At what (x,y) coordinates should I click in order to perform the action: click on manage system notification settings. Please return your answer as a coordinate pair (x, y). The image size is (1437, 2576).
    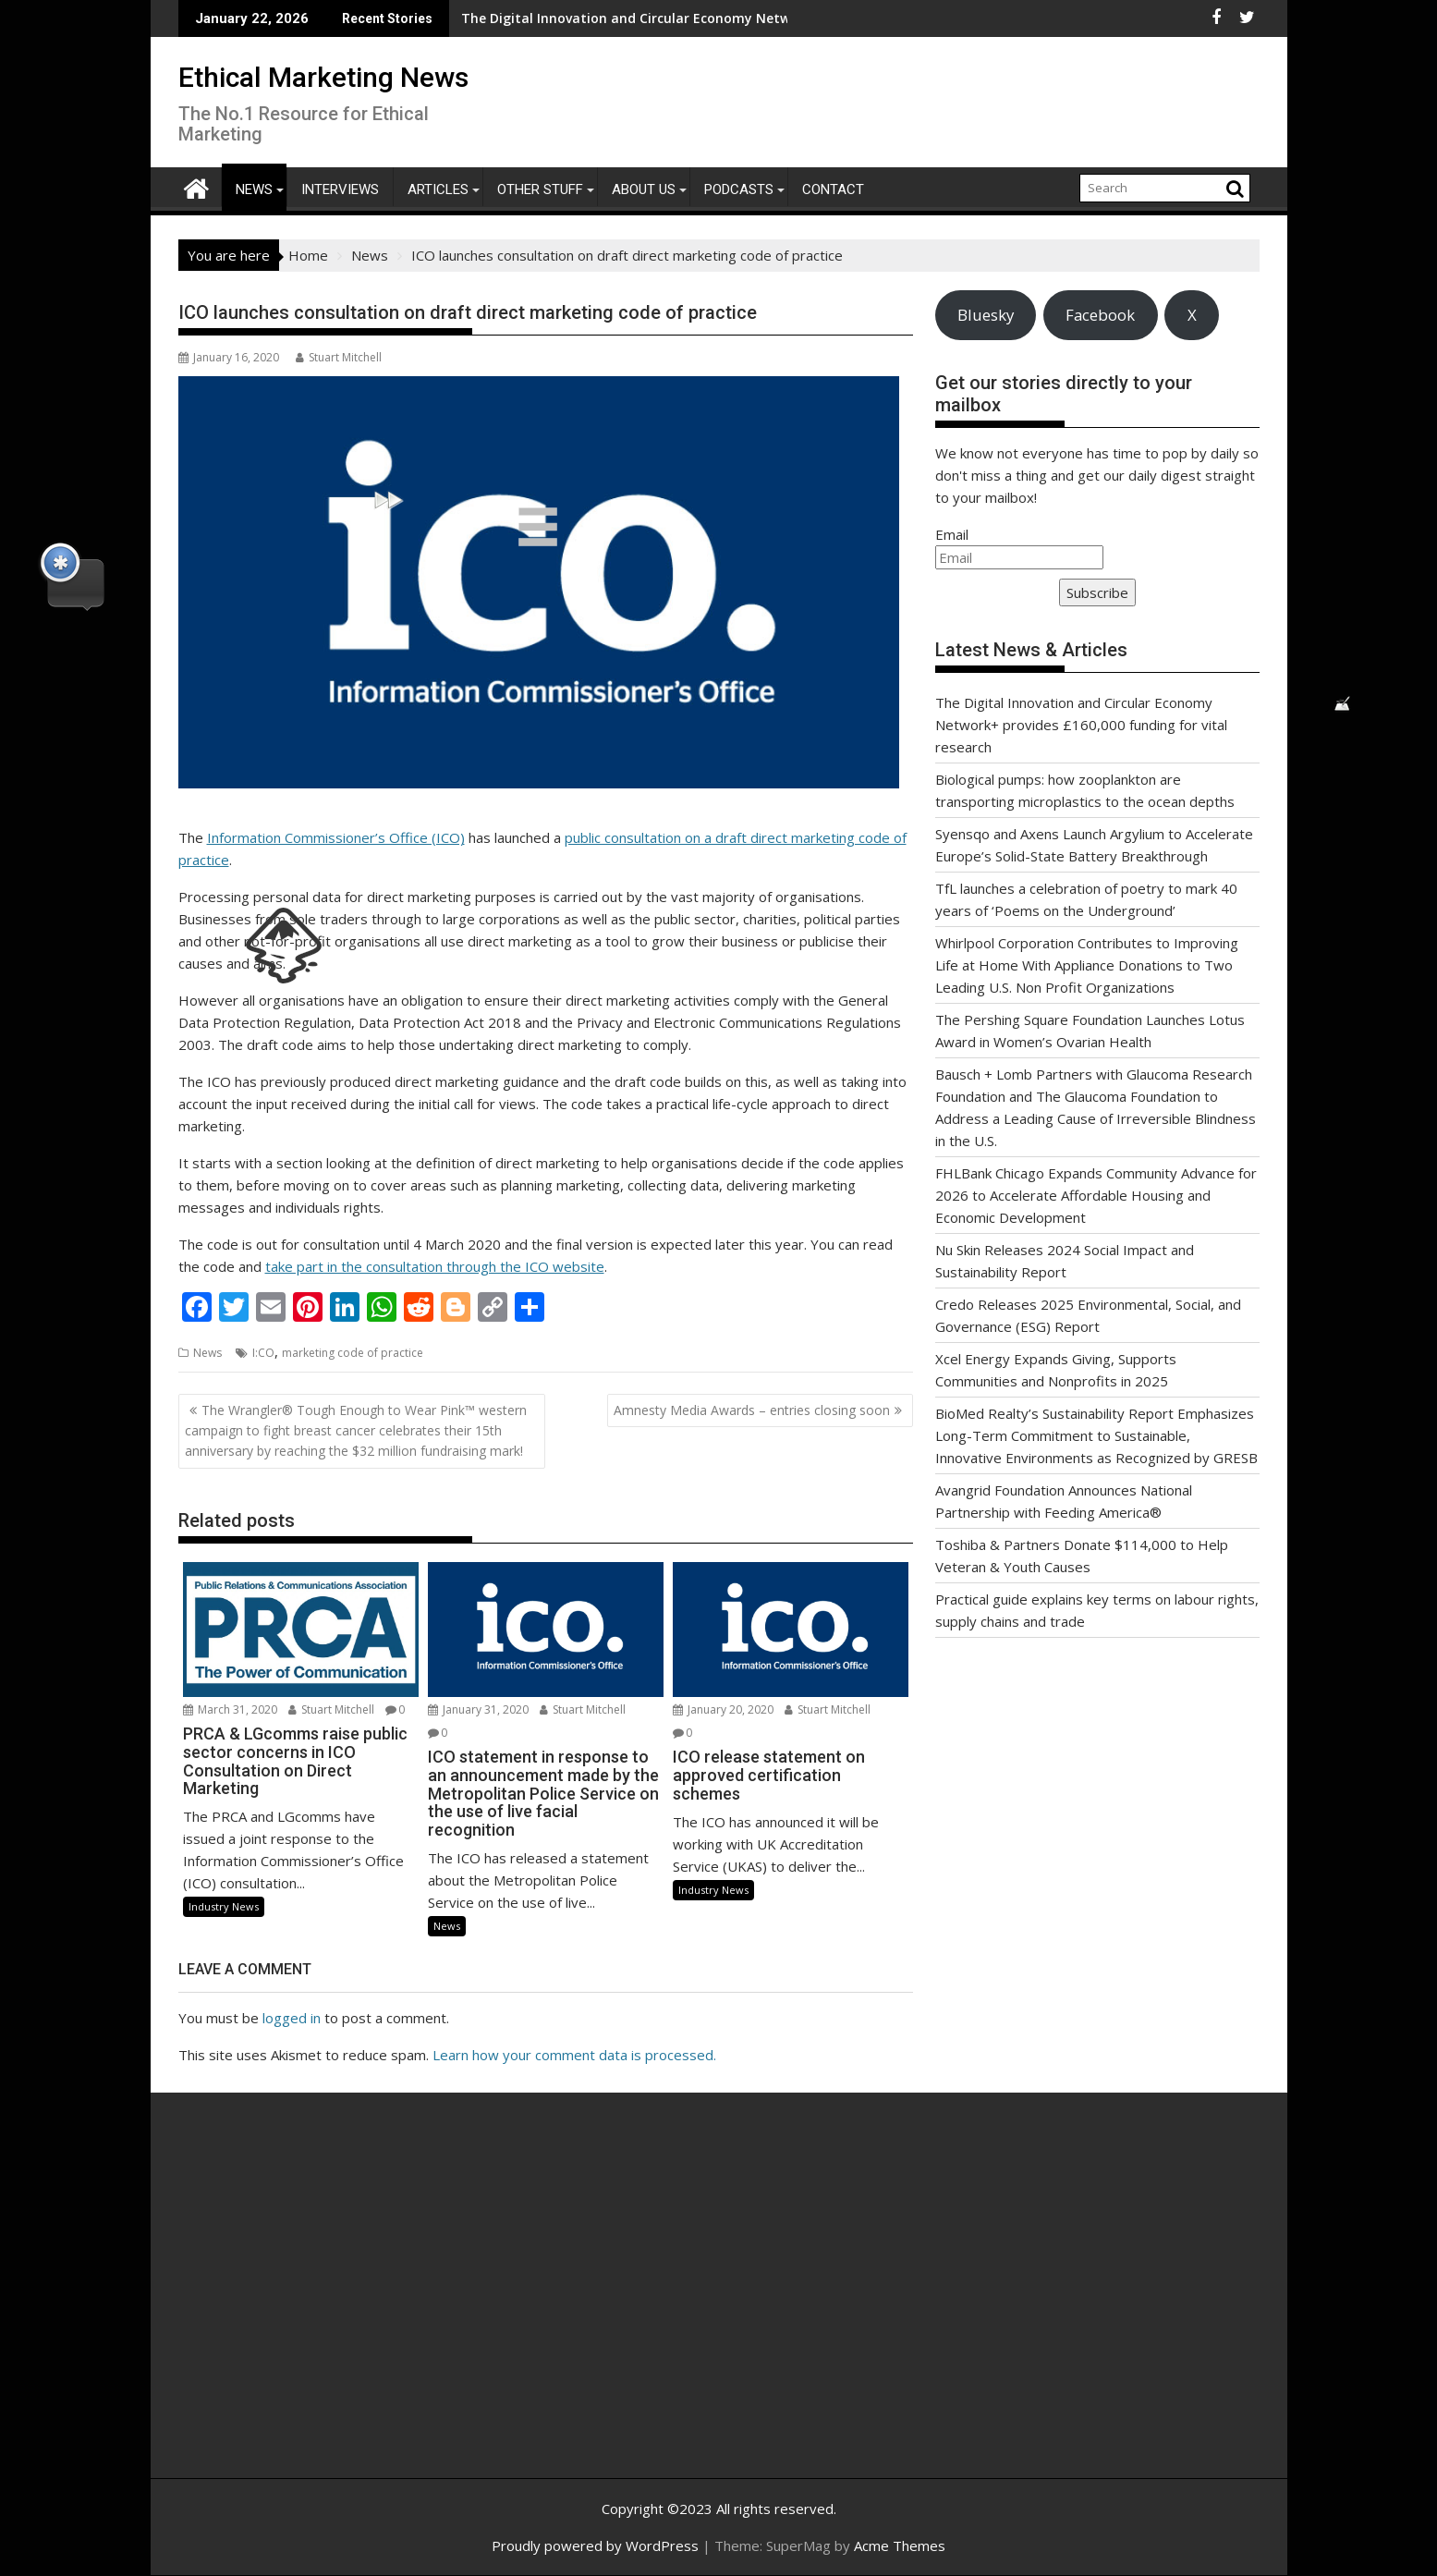
    Looking at the image, I should click on (73, 575).